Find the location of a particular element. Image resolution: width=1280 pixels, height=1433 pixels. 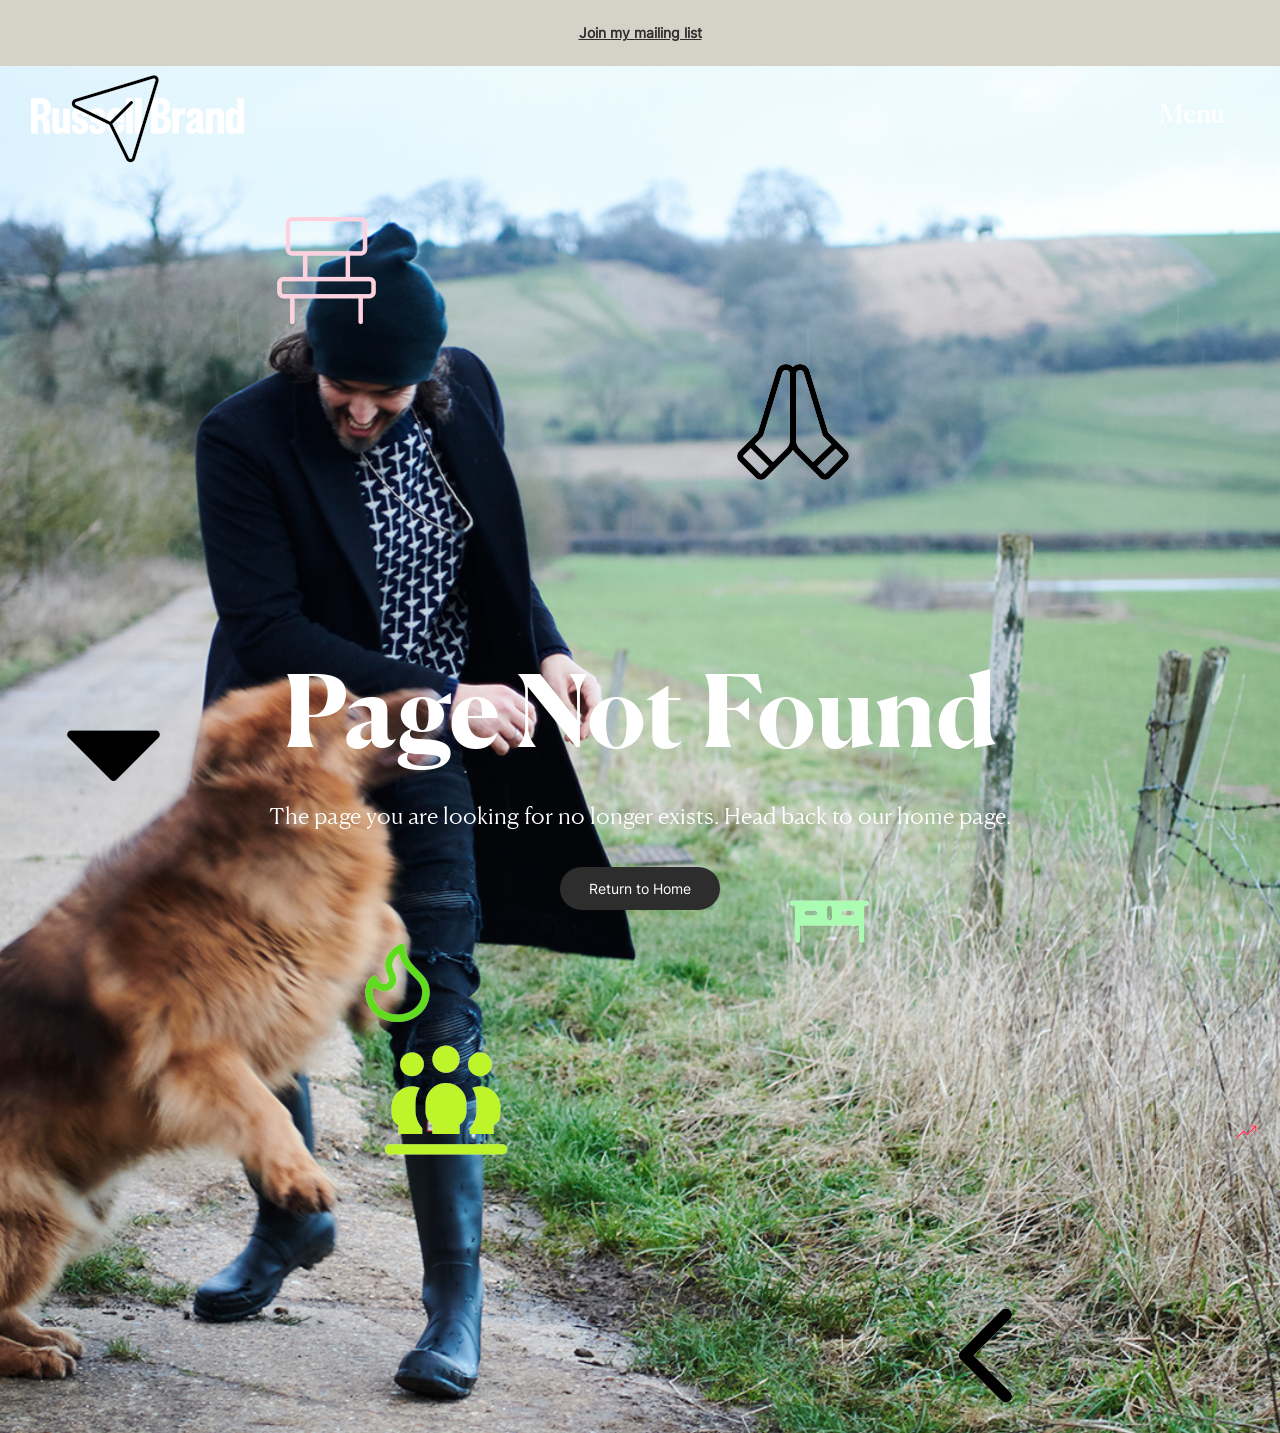

go back to the previous screen is located at coordinates (989, 1355).